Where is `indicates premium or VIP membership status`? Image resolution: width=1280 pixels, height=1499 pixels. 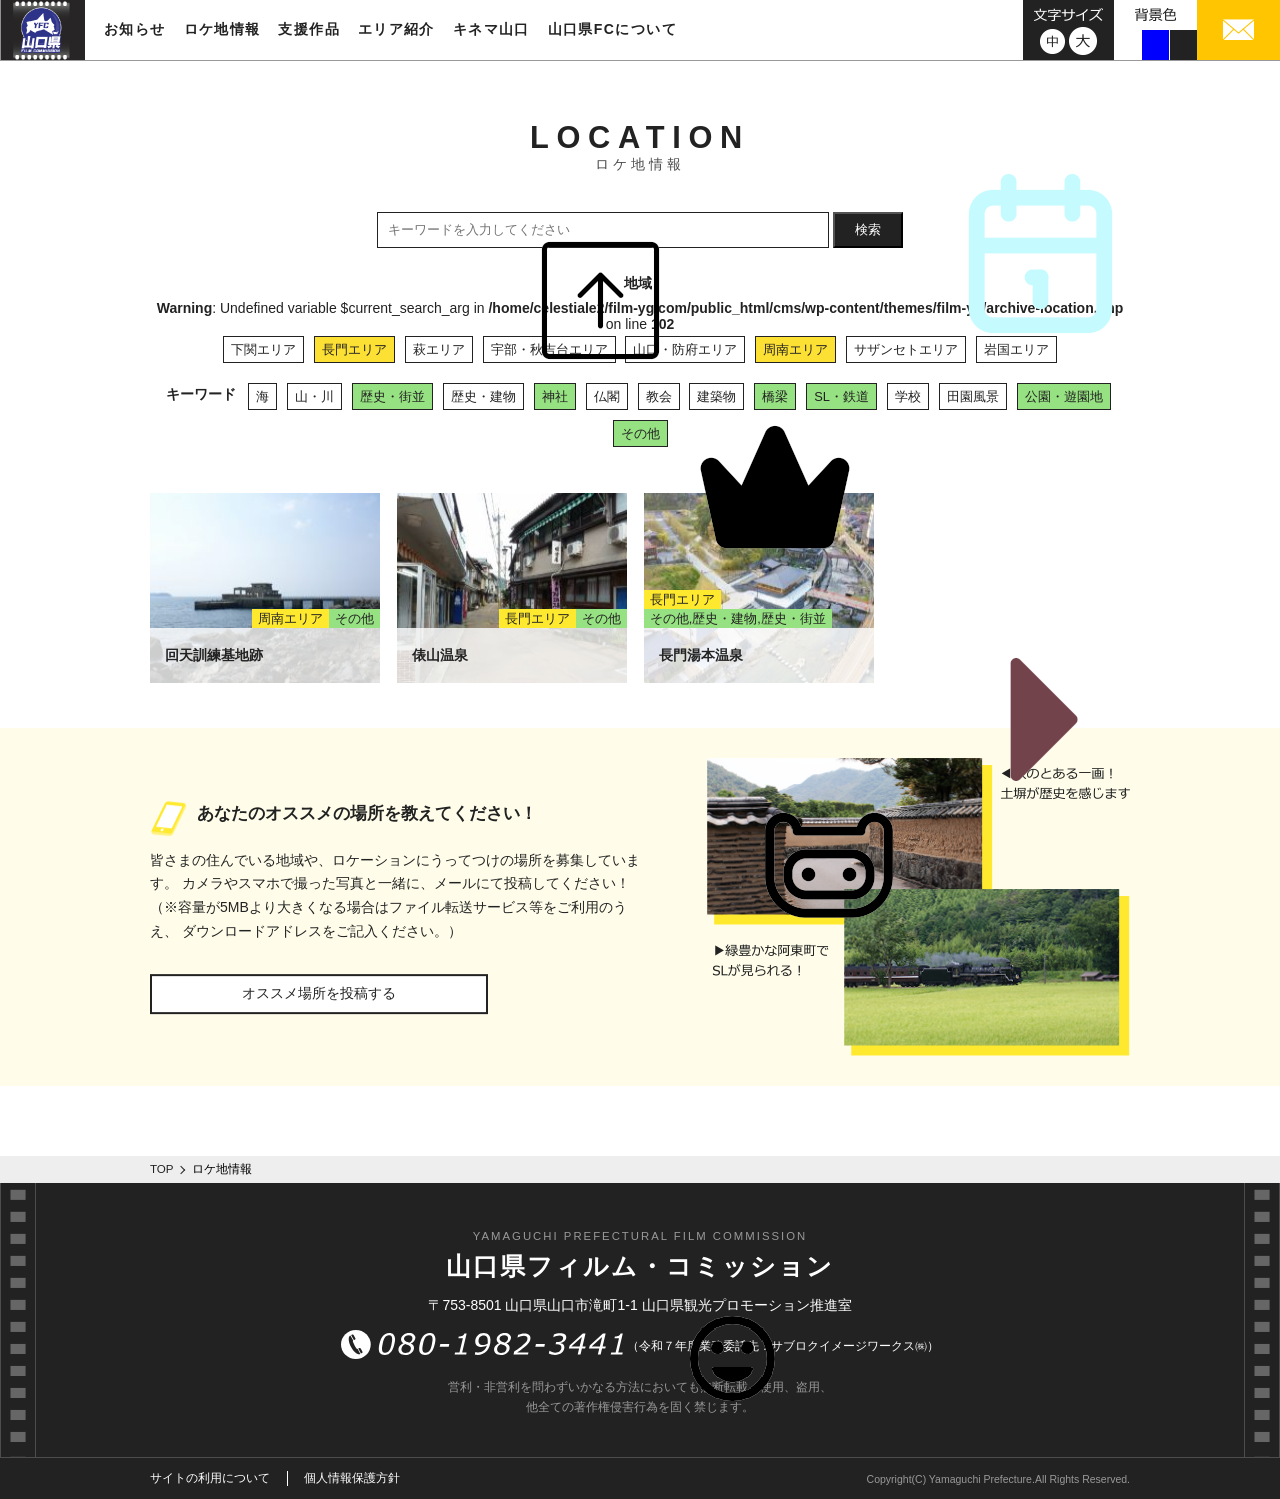
indicates premium or VIP membership status is located at coordinates (775, 495).